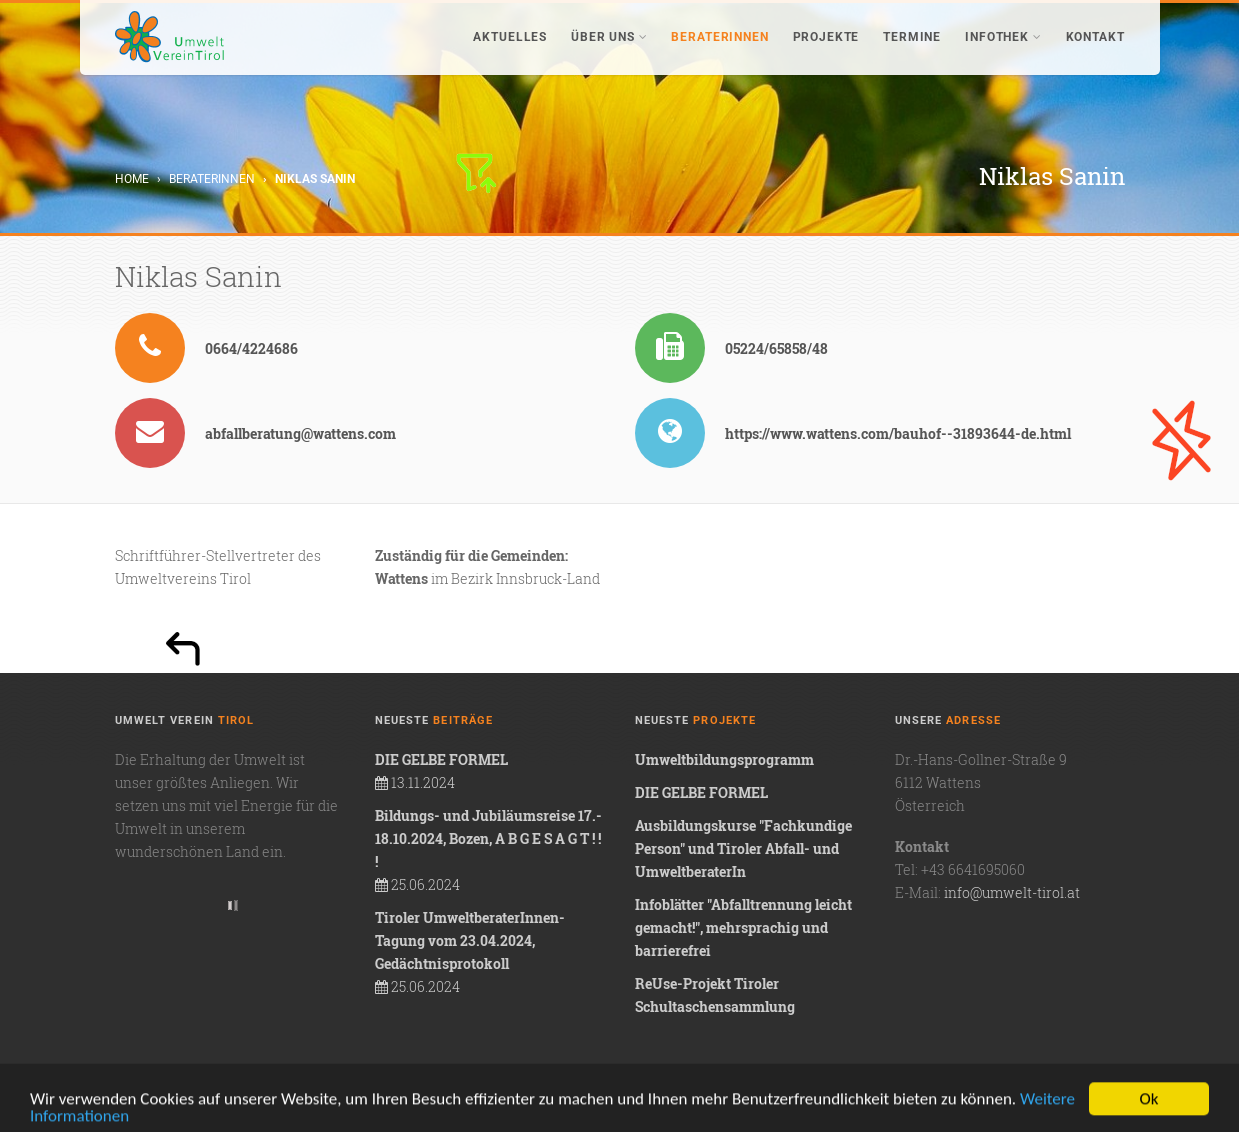 The width and height of the screenshot is (1239, 1132). I want to click on go back to previous screen, so click(184, 650).